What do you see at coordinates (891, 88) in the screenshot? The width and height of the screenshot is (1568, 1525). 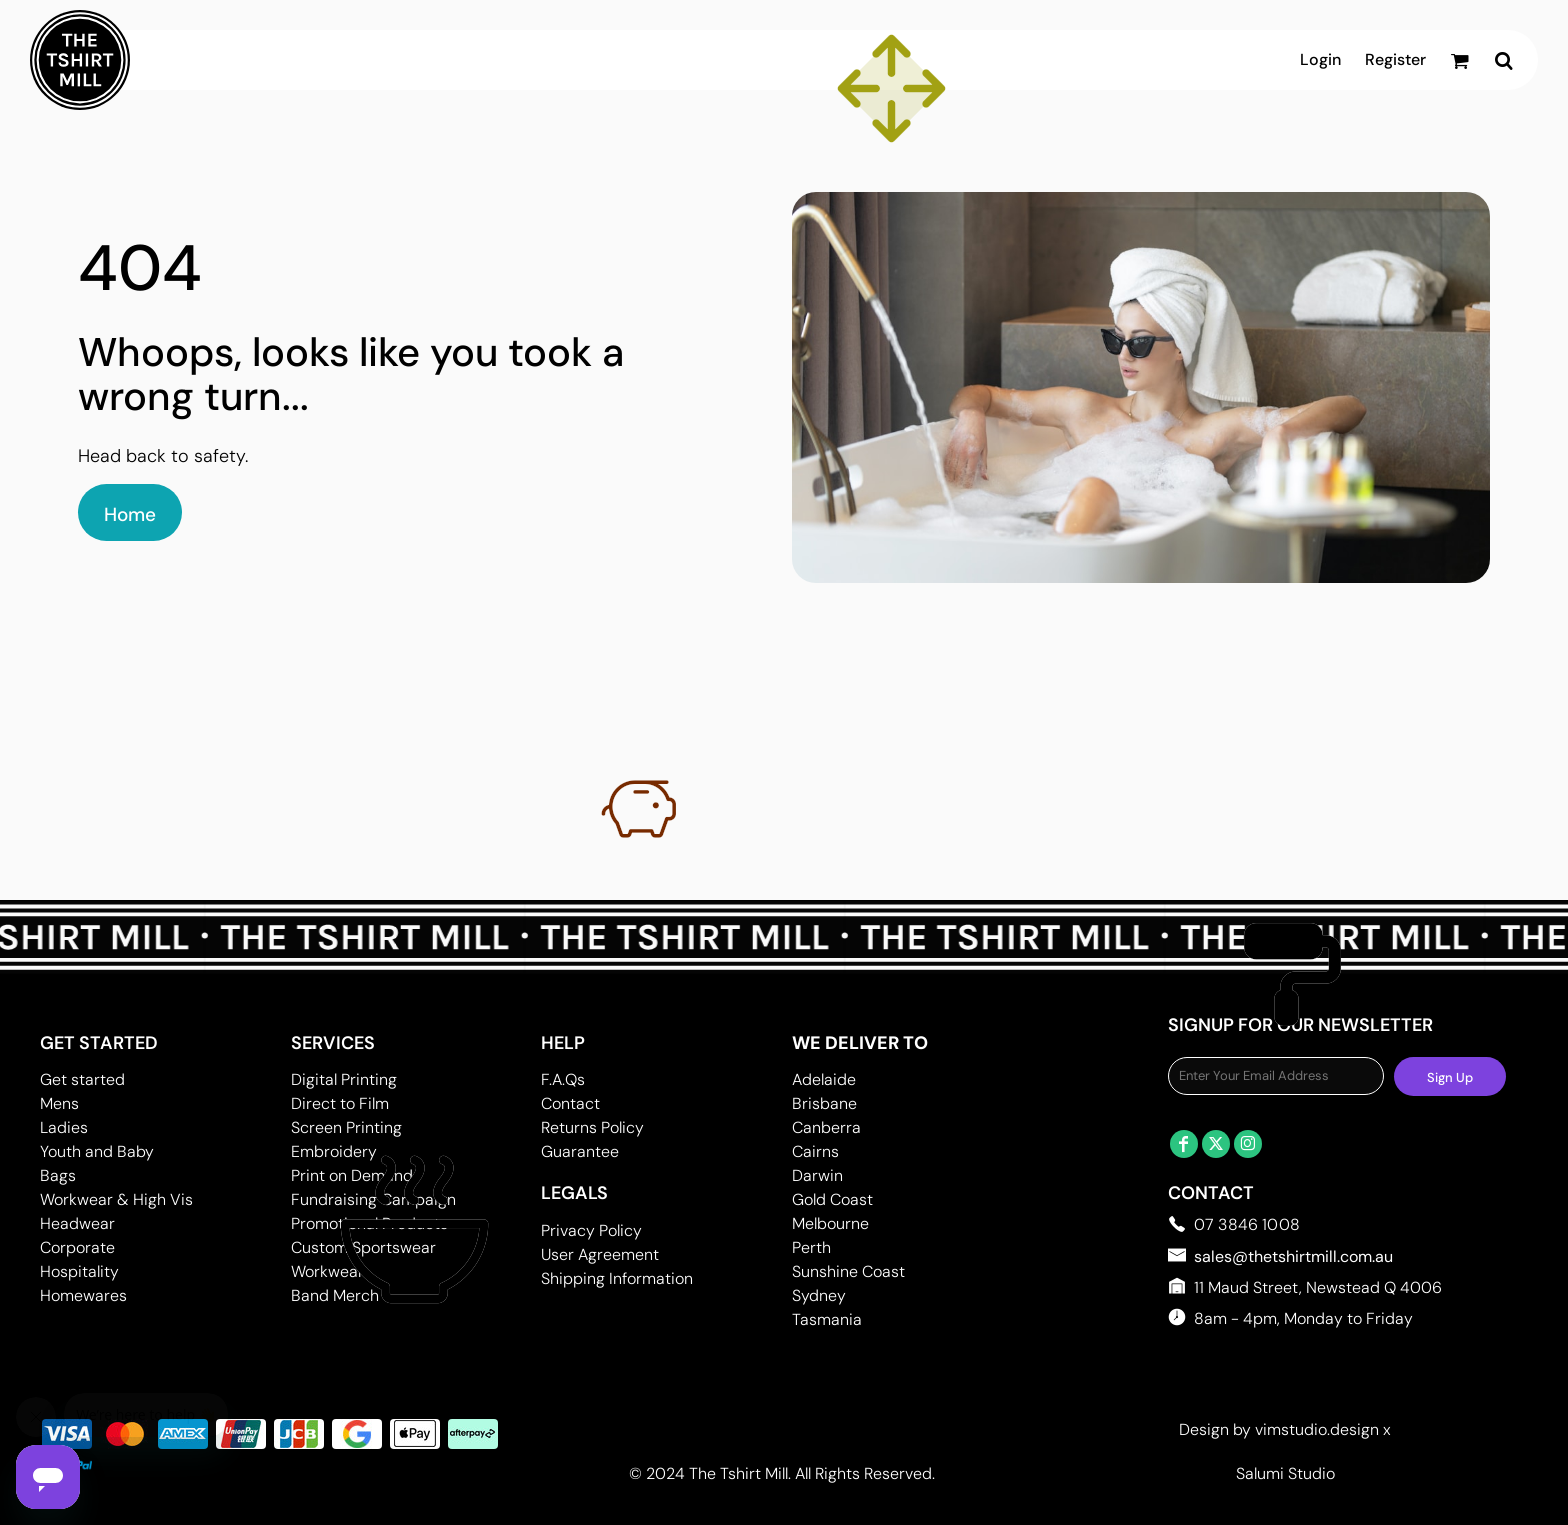 I see `expand content in all directions` at bounding box center [891, 88].